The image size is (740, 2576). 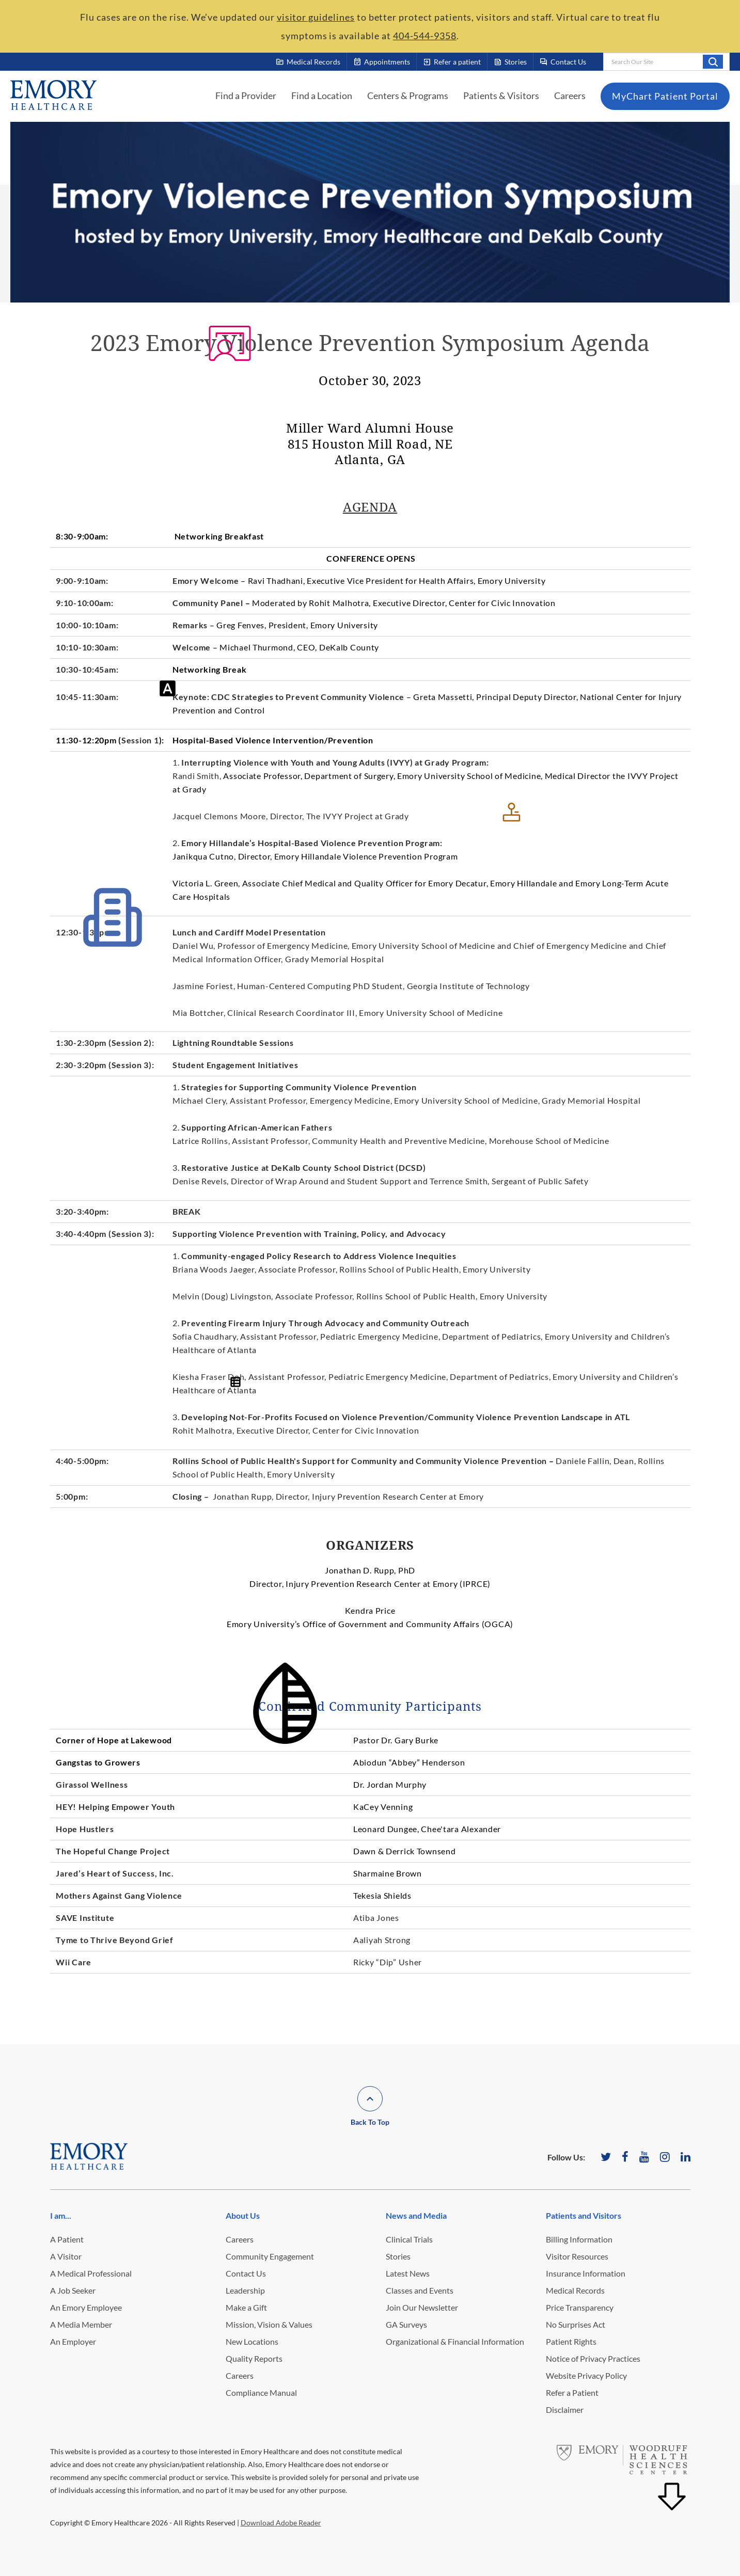 What do you see at coordinates (235, 1382) in the screenshot?
I see `switch to list view` at bounding box center [235, 1382].